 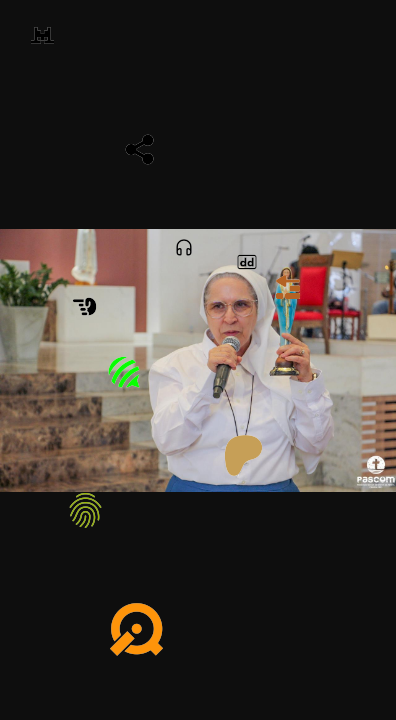 What do you see at coordinates (288, 287) in the screenshot?
I see `access construction or building tools` at bounding box center [288, 287].